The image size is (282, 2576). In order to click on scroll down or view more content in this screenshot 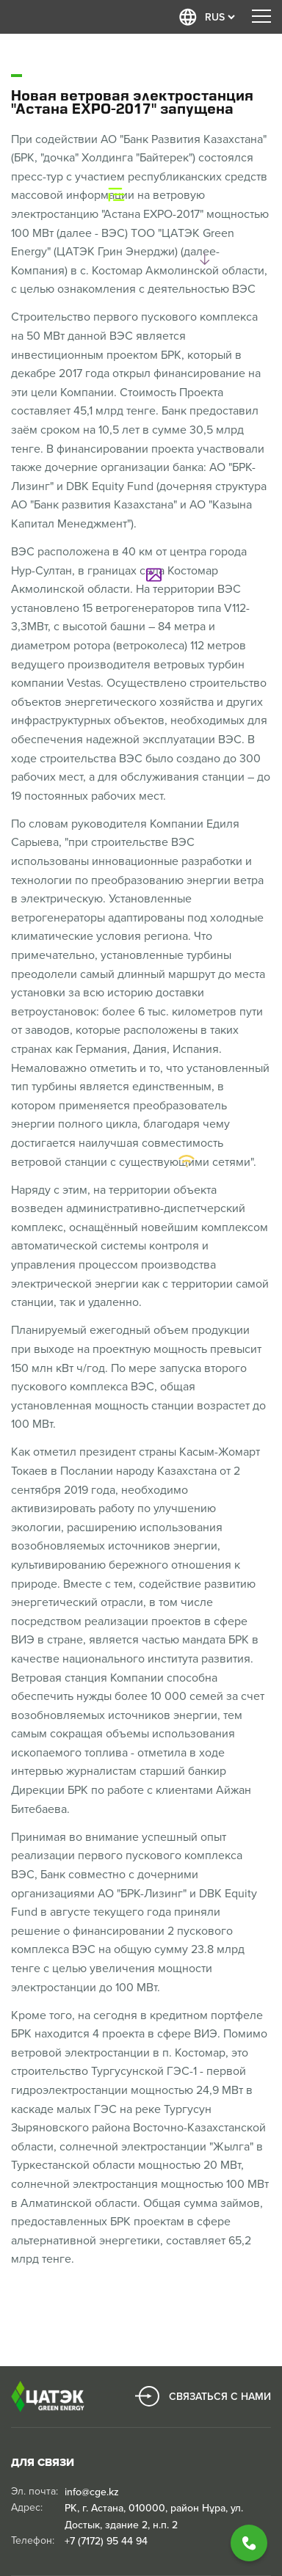, I will do `click(205, 259)`.